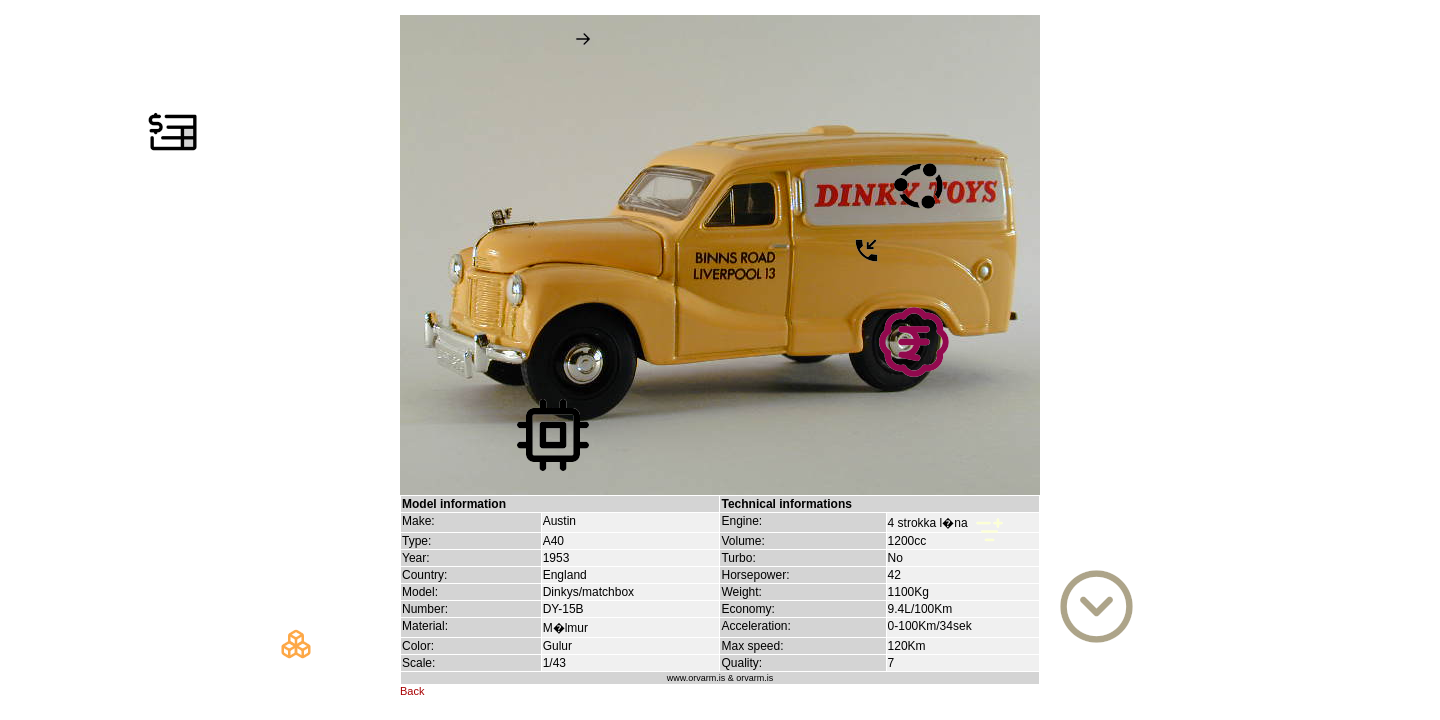 The image size is (1440, 720). I want to click on view Indian rupee pricing or payment, so click(914, 342).